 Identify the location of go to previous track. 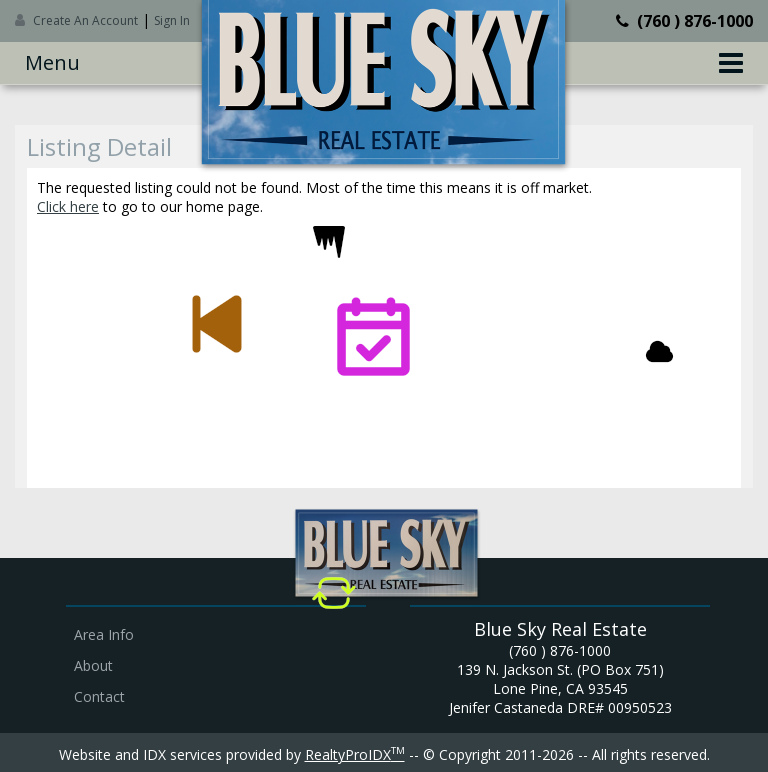
(217, 324).